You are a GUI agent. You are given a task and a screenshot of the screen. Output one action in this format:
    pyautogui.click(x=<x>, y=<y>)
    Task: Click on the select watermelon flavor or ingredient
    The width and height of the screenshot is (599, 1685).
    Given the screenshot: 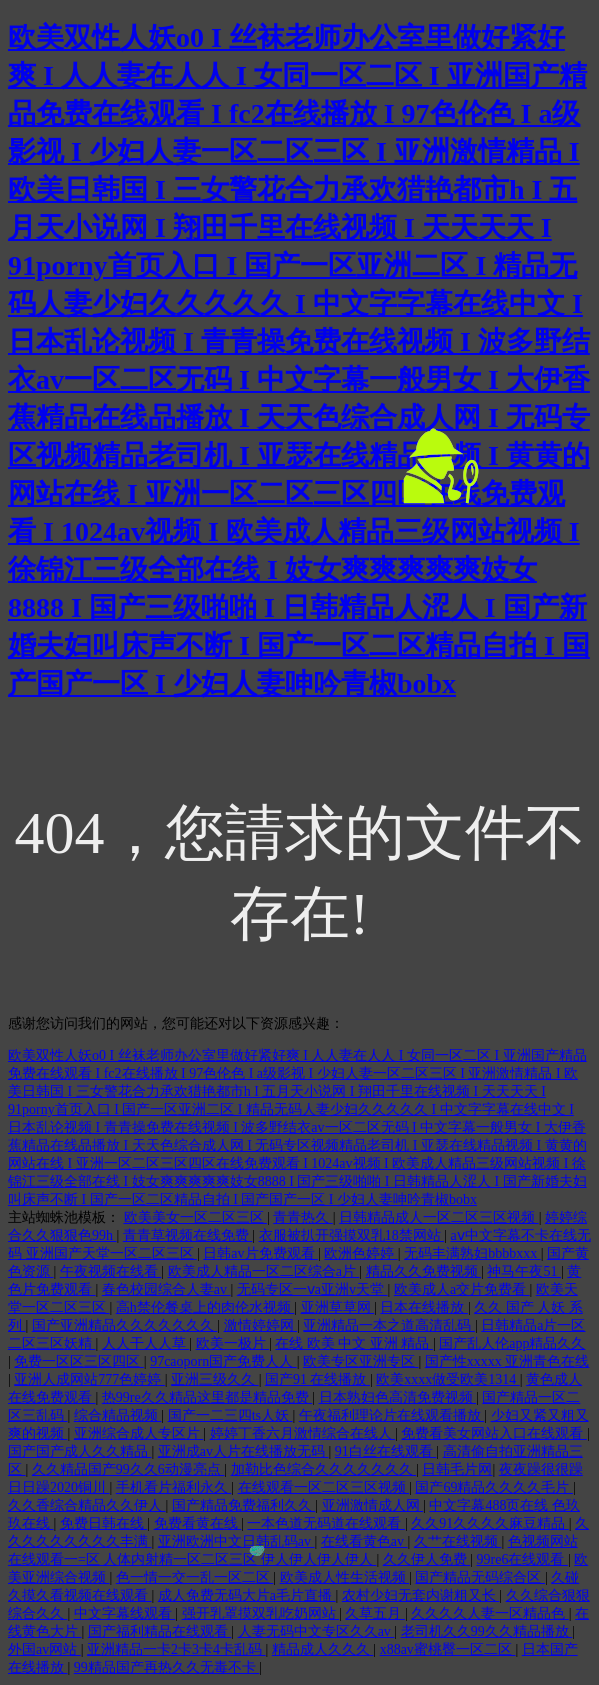 What is the action you would take?
    pyautogui.click(x=257, y=1551)
    